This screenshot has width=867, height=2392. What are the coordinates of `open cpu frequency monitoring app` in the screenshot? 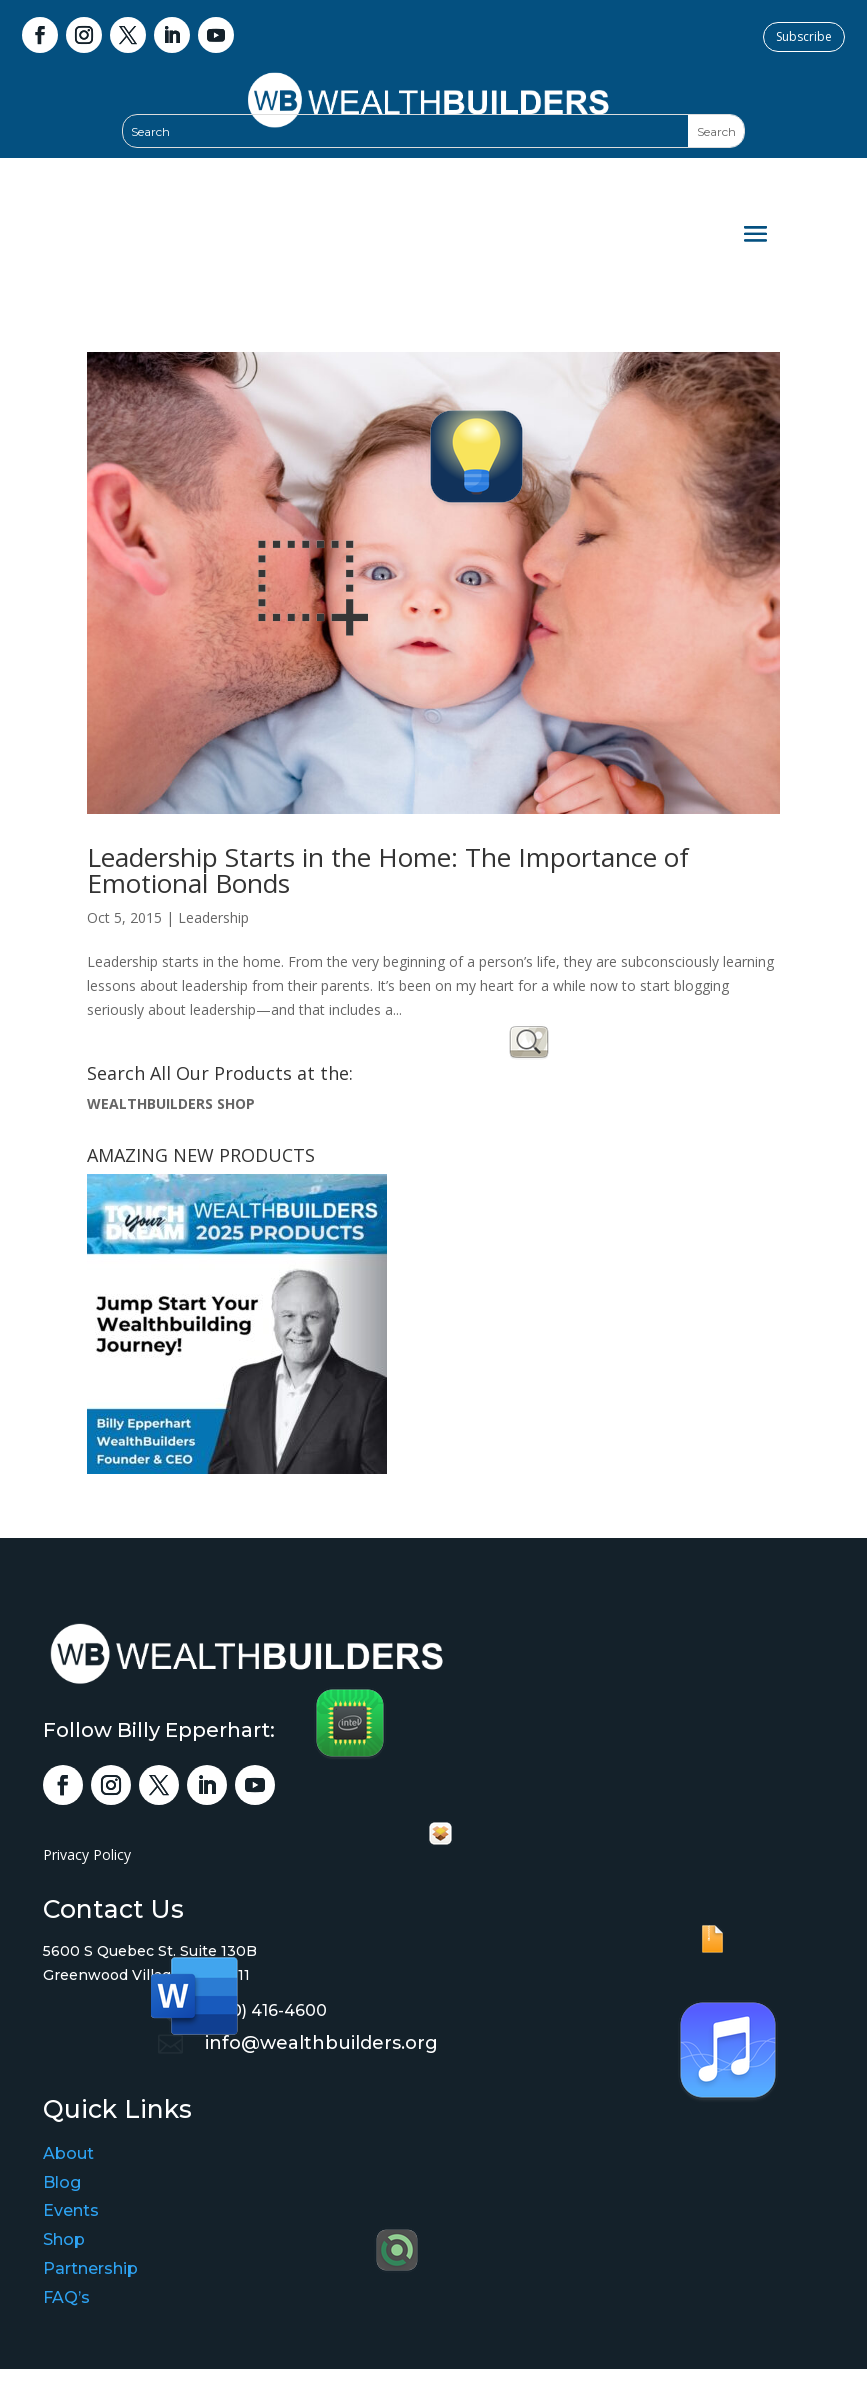 It's located at (350, 1723).